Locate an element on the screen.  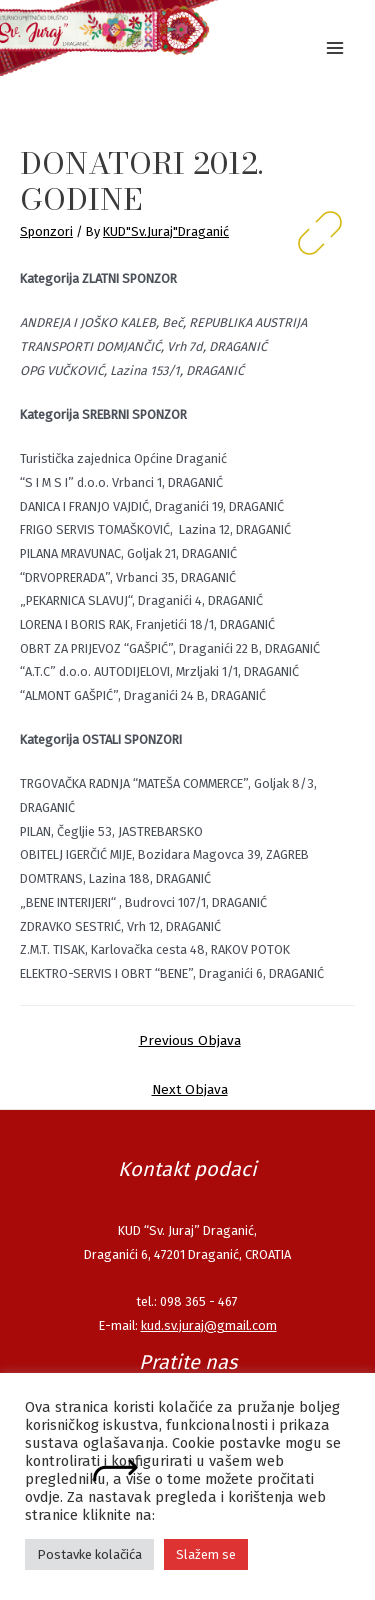
forward or share content is located at coordinates (115, 1470).